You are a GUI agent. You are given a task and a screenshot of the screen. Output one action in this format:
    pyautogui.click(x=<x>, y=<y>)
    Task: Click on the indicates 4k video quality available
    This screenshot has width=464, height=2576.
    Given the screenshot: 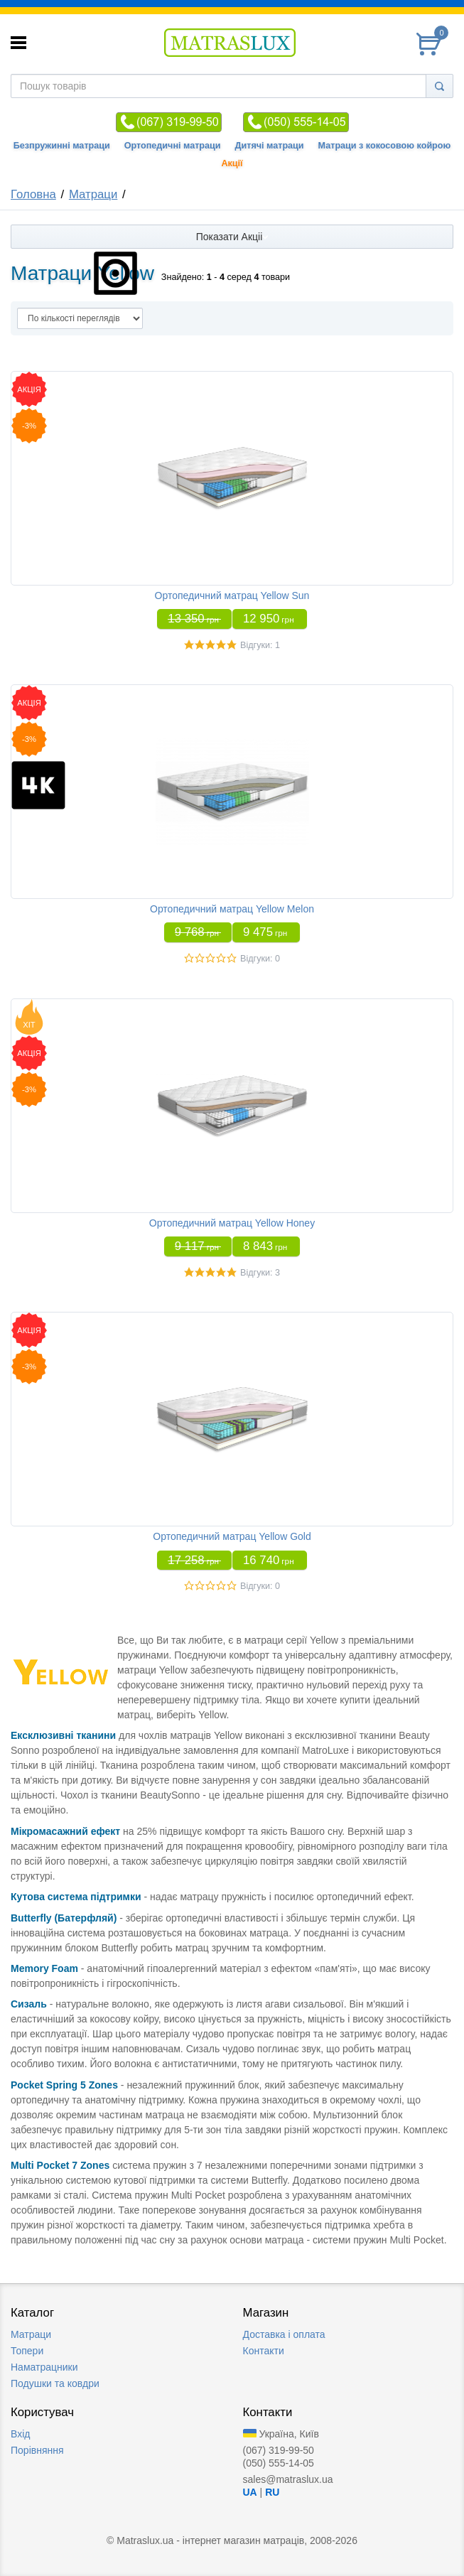 What is the action you would take?
    pyautogui.click(x=38, y=785)
    